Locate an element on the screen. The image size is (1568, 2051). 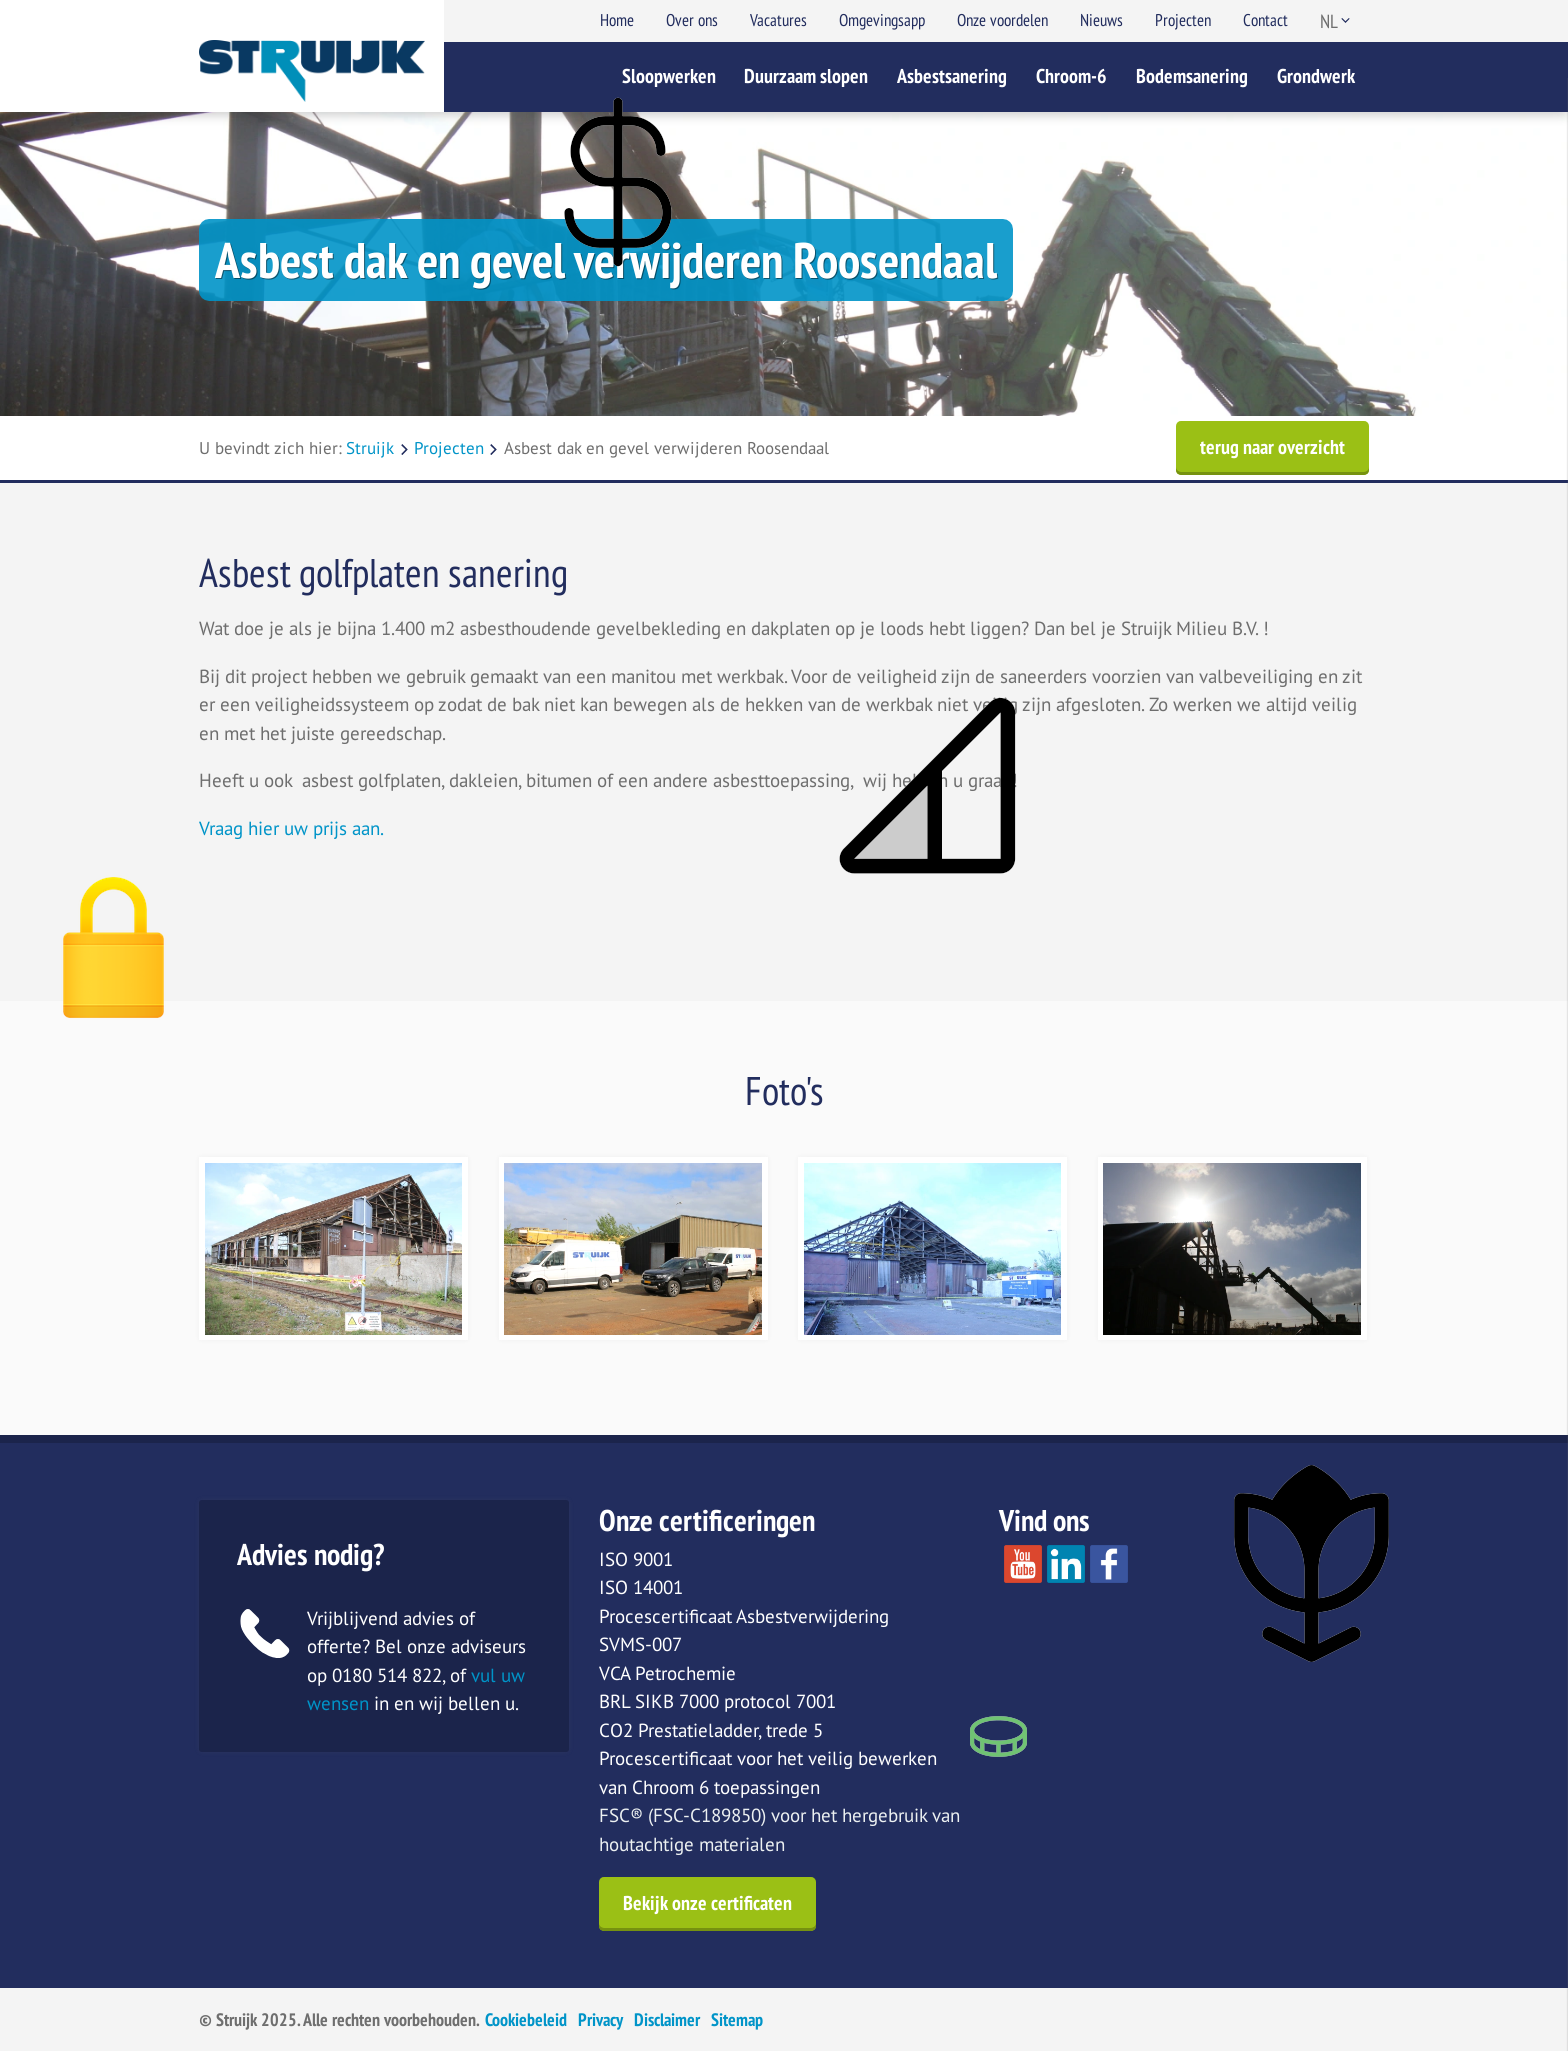
lock or secure this item is located at coordinates (113, 947).